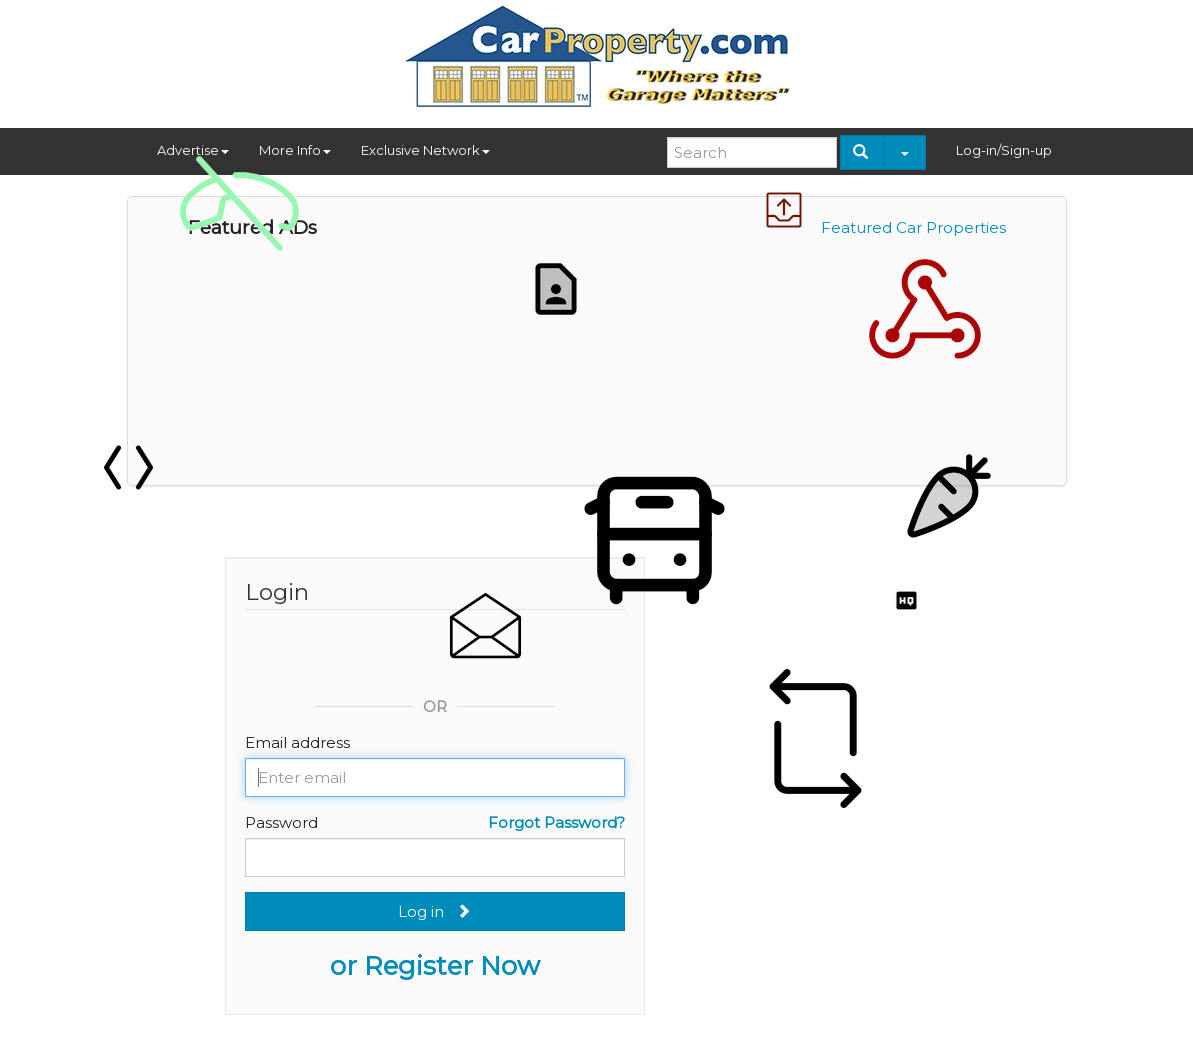 The width and height of the screenshot is (1193, 1045). What do you see at coordinates (128, 467) in the screenshot?
I see `view or edit source code` at bounding box center [128, 467].